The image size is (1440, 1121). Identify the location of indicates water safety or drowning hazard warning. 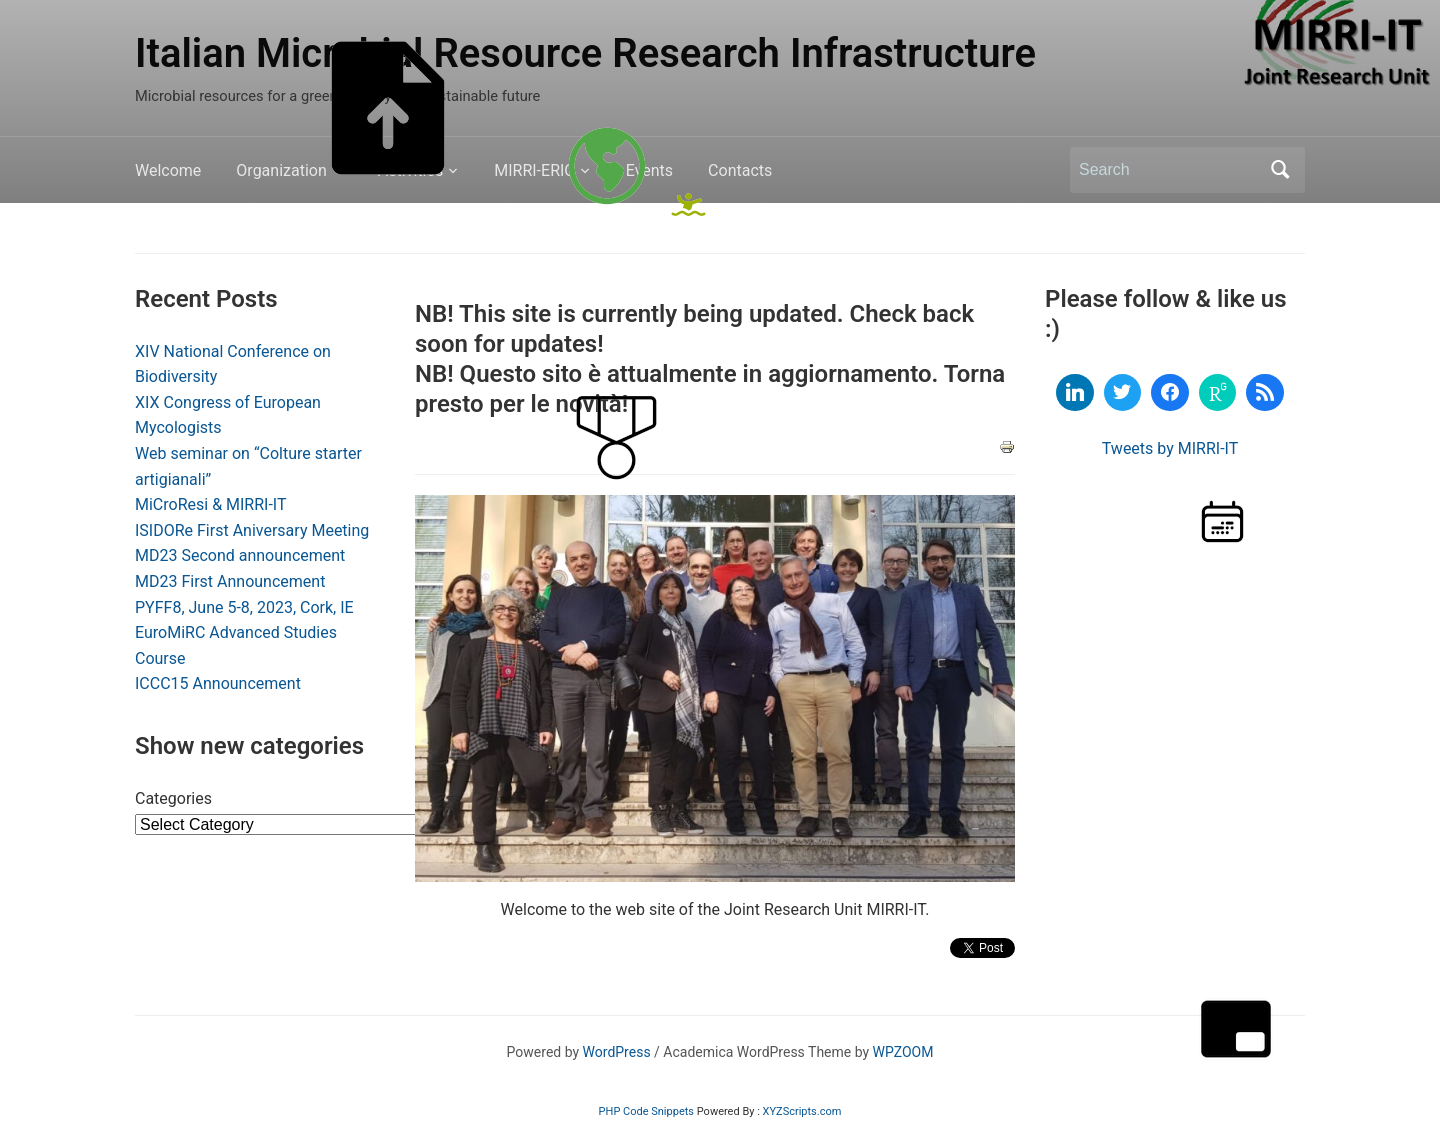
(688, 205).